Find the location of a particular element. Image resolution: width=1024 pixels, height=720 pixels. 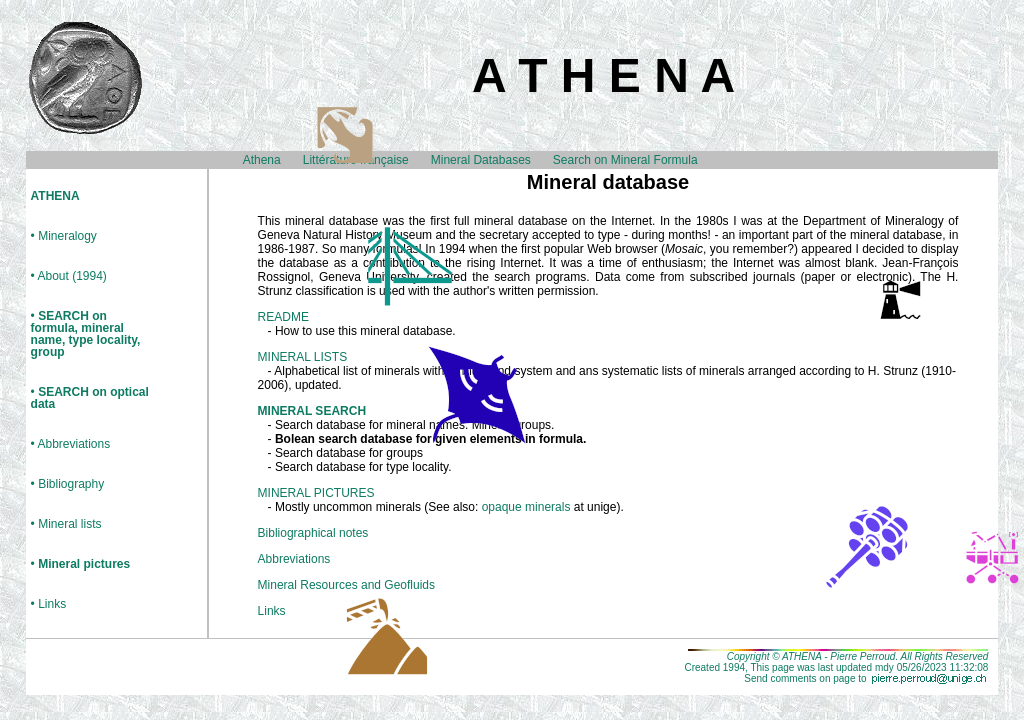

view bridge or infrastructure locations is located at coordinates (410, 265).